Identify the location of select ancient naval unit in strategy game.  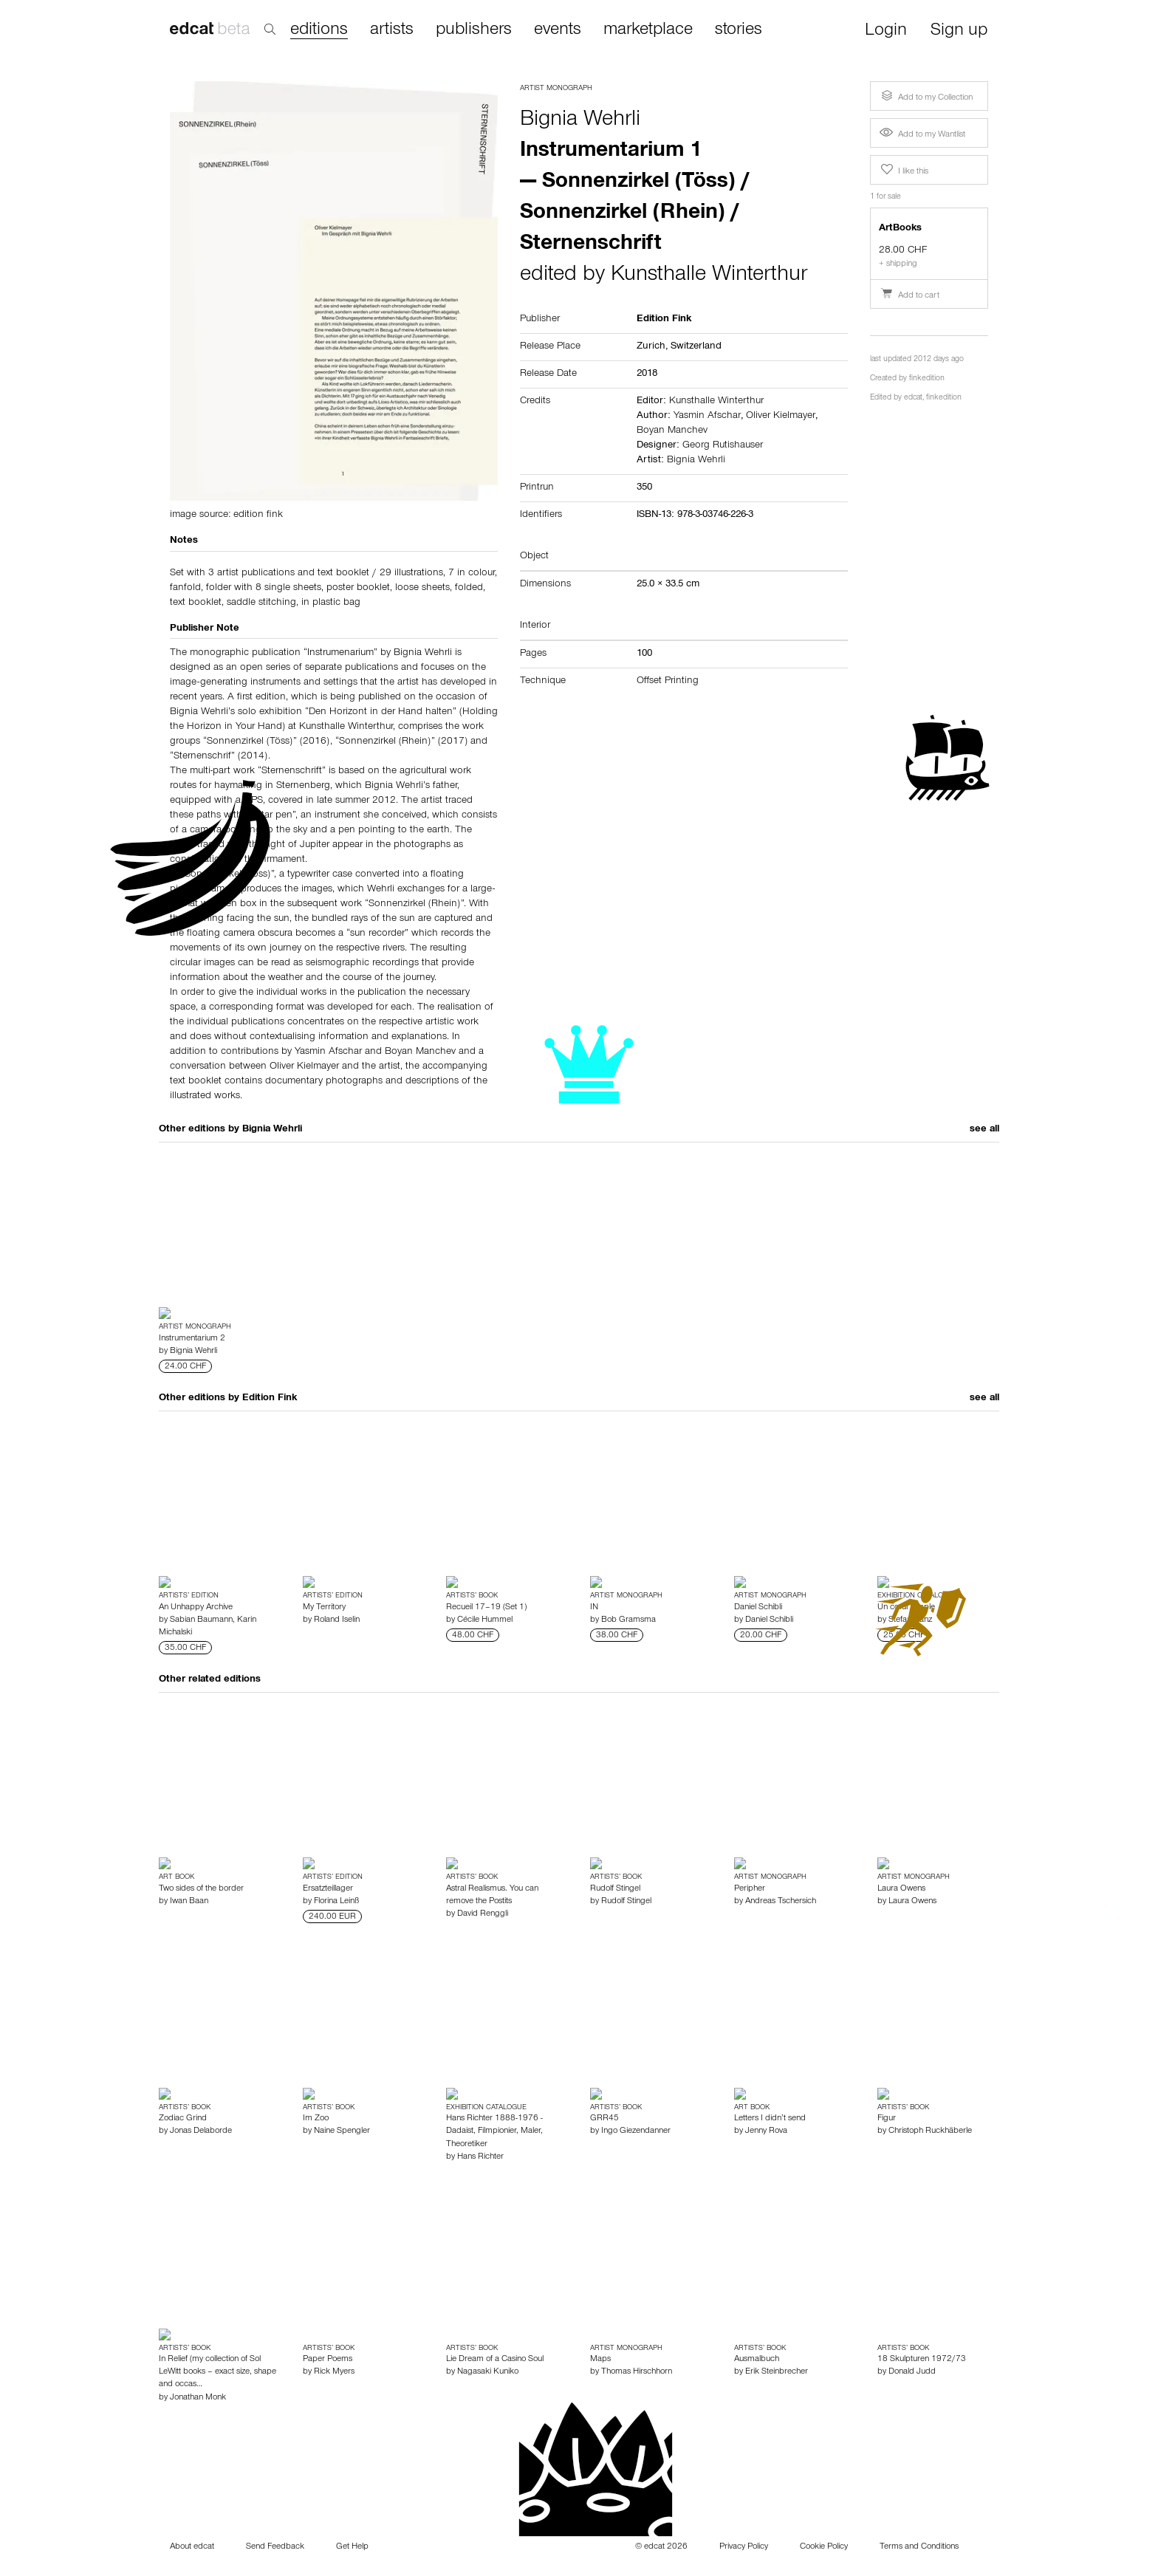
(948, 758).